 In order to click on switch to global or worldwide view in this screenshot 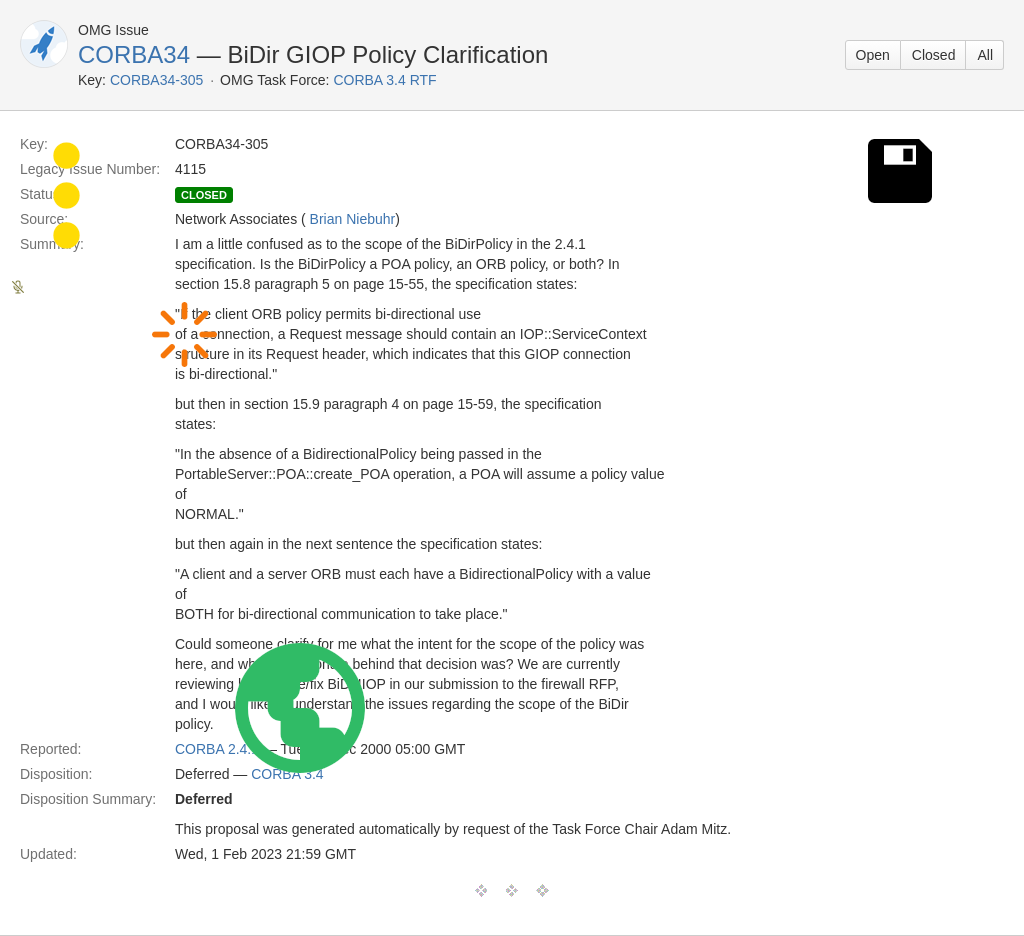, I will do `click(300, 708)`.